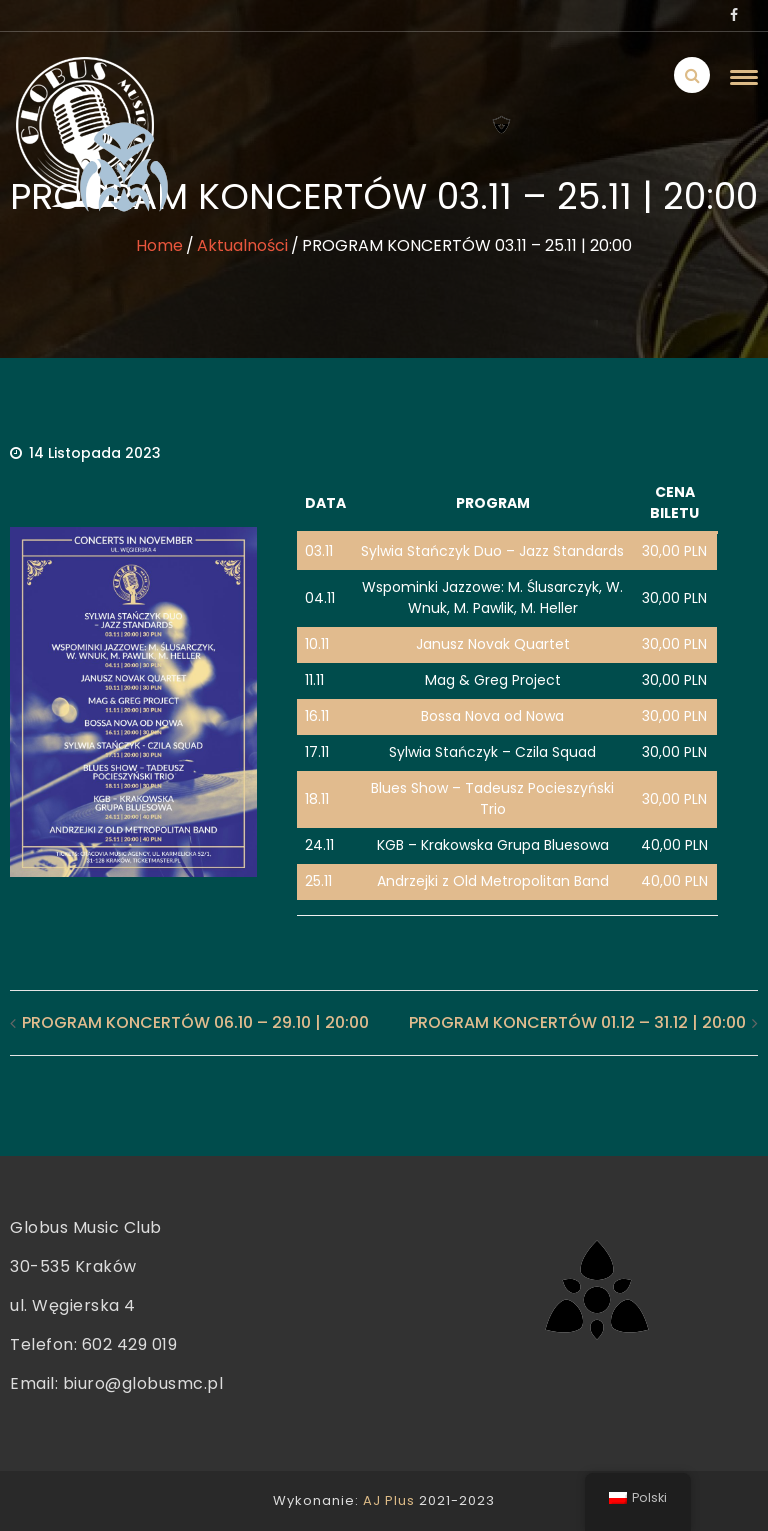 This screenshot has width=768, height=1531. What do you see at coordinates (597, 1290) in the screenshot?
I see `represents a hive mind or collective intelligence feature` at bounding box center [597, 1290].